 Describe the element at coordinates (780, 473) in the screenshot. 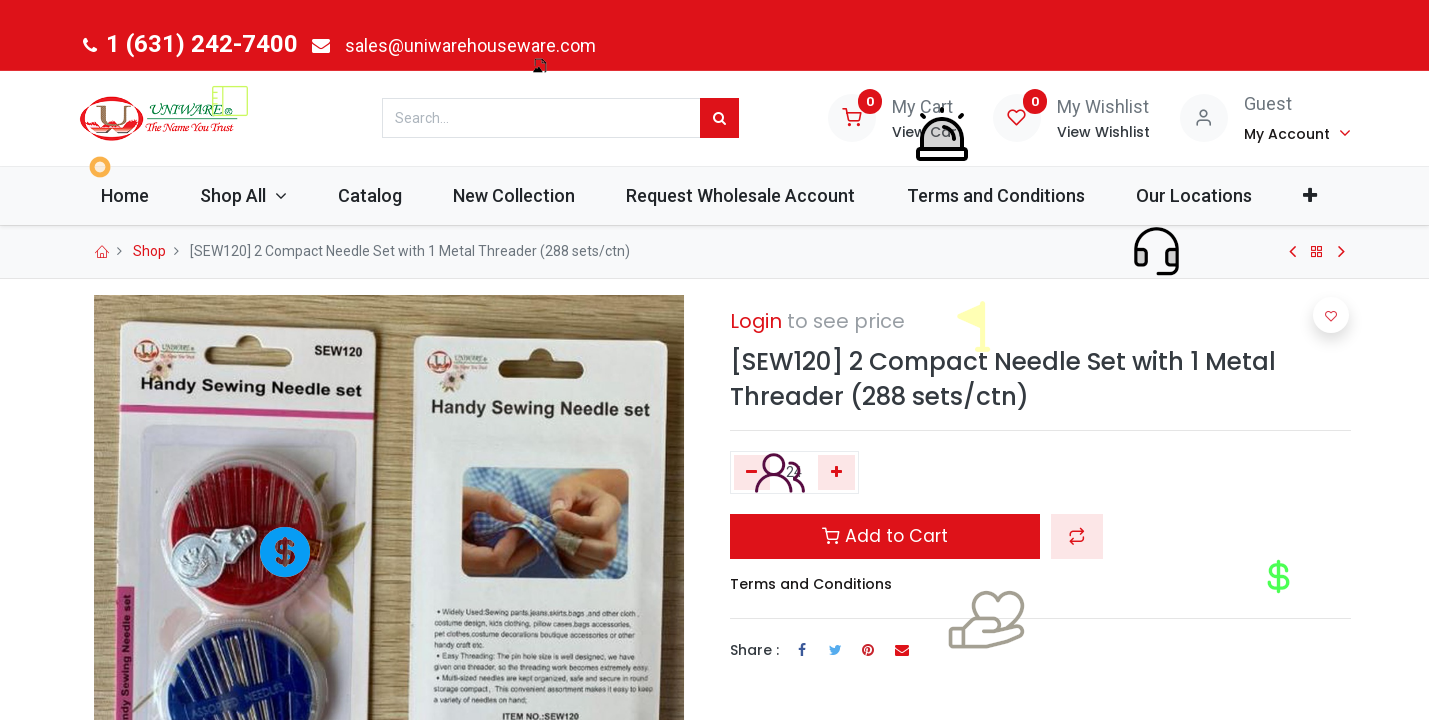

I see `view team members or collaborators` at that location.